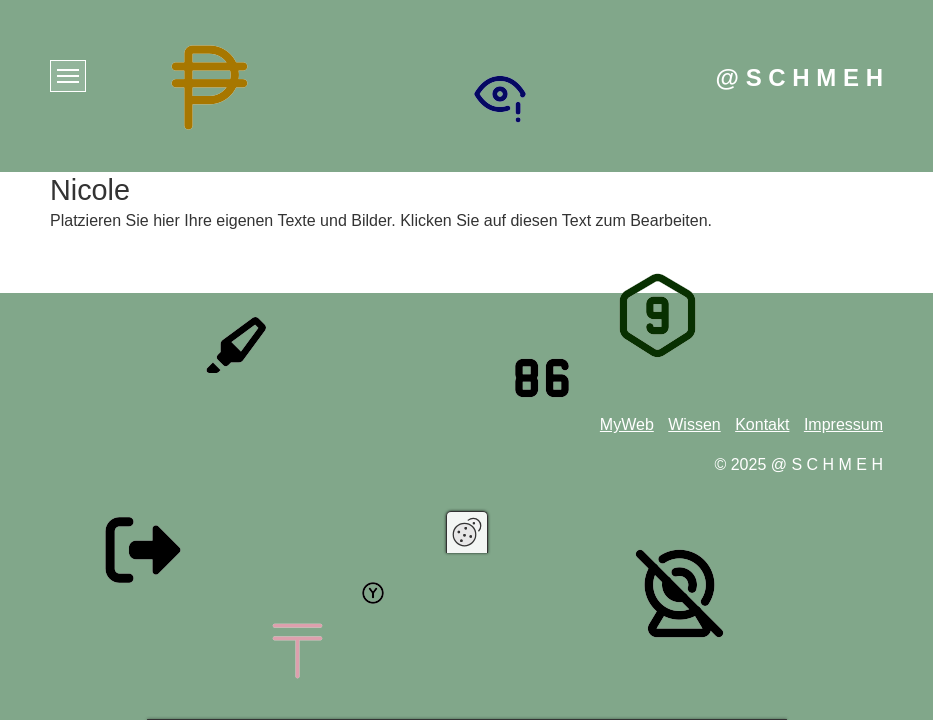 The image size is (933, 720). What do you see at coordinates (297, 648) in the screenshot?
I see `indicates kazakhstani tenge currency` at bounding box center [297, 648].